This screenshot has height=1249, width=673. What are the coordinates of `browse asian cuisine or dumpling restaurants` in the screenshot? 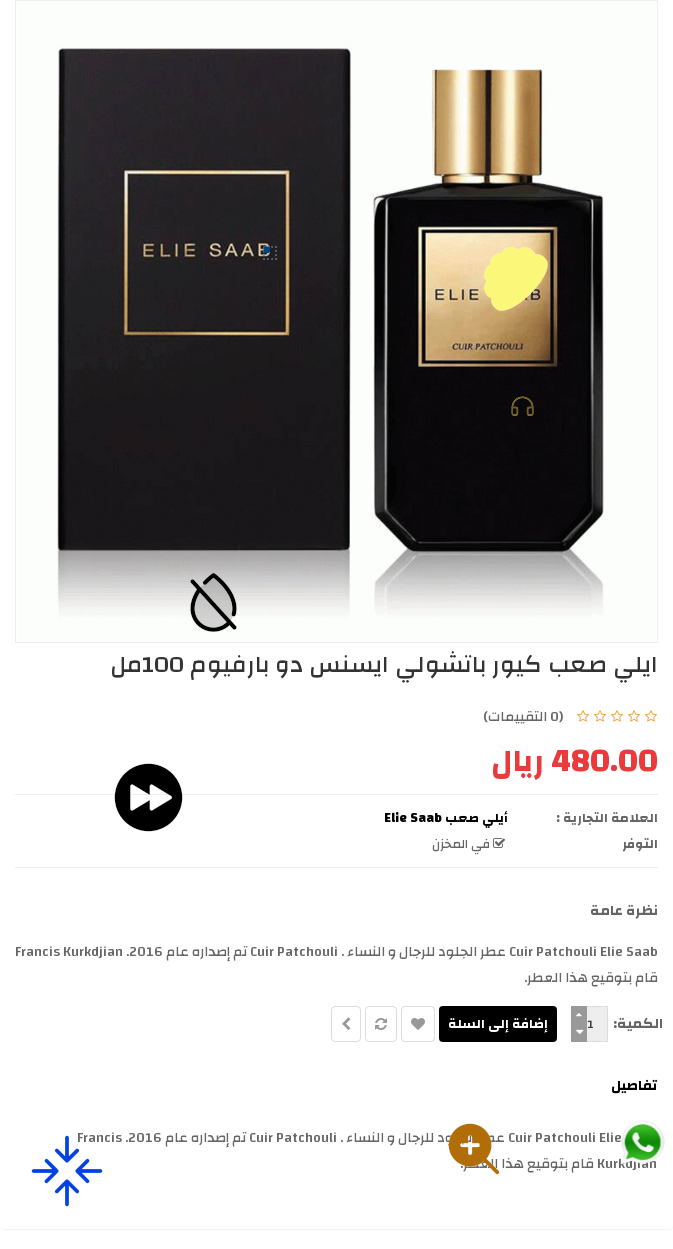 It's located at (516, 279).